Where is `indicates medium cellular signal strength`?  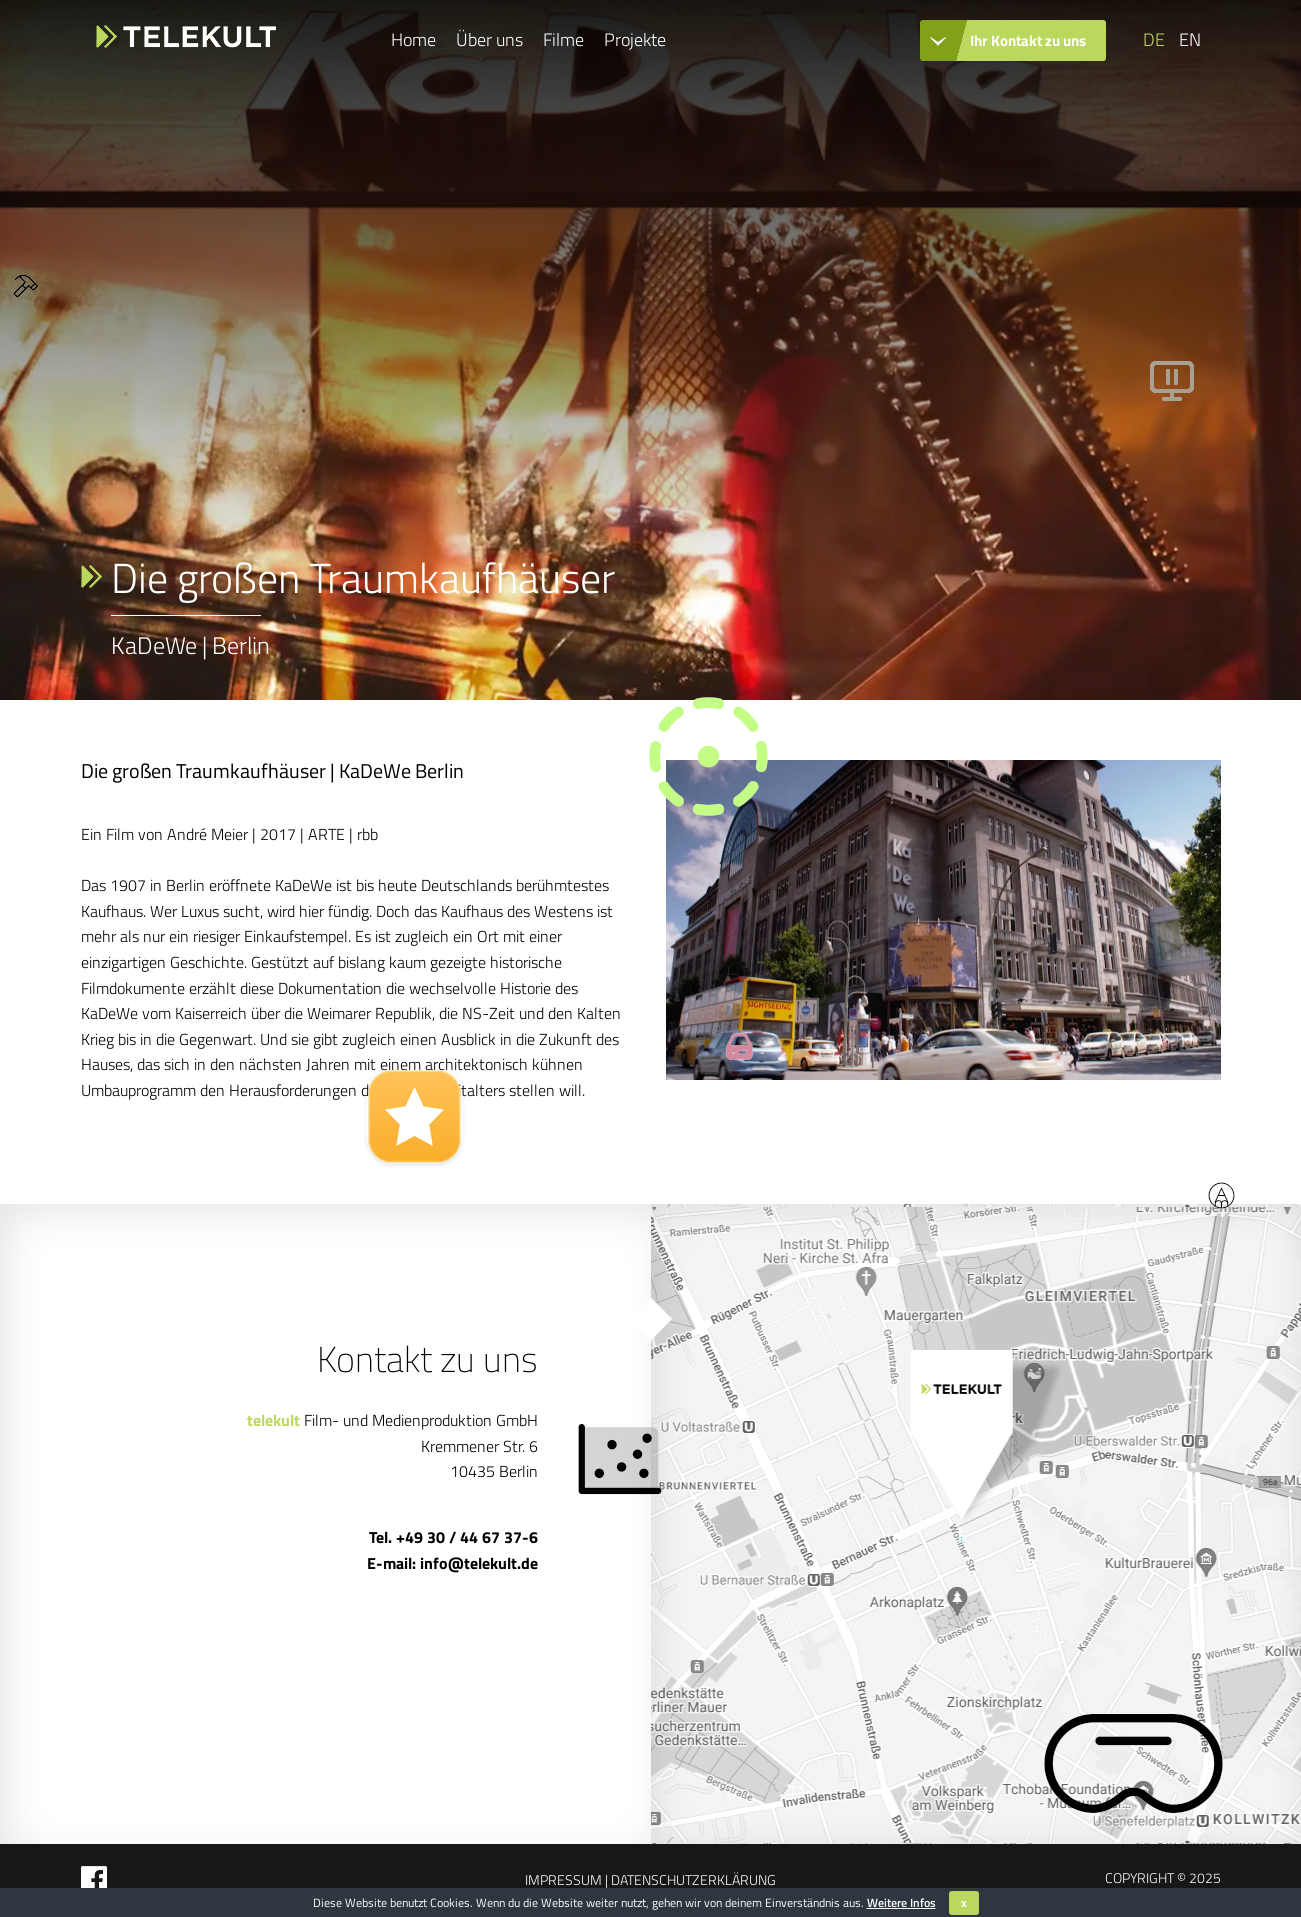 indicates medium cellular signal strength is located at coordinates (964, 1536).